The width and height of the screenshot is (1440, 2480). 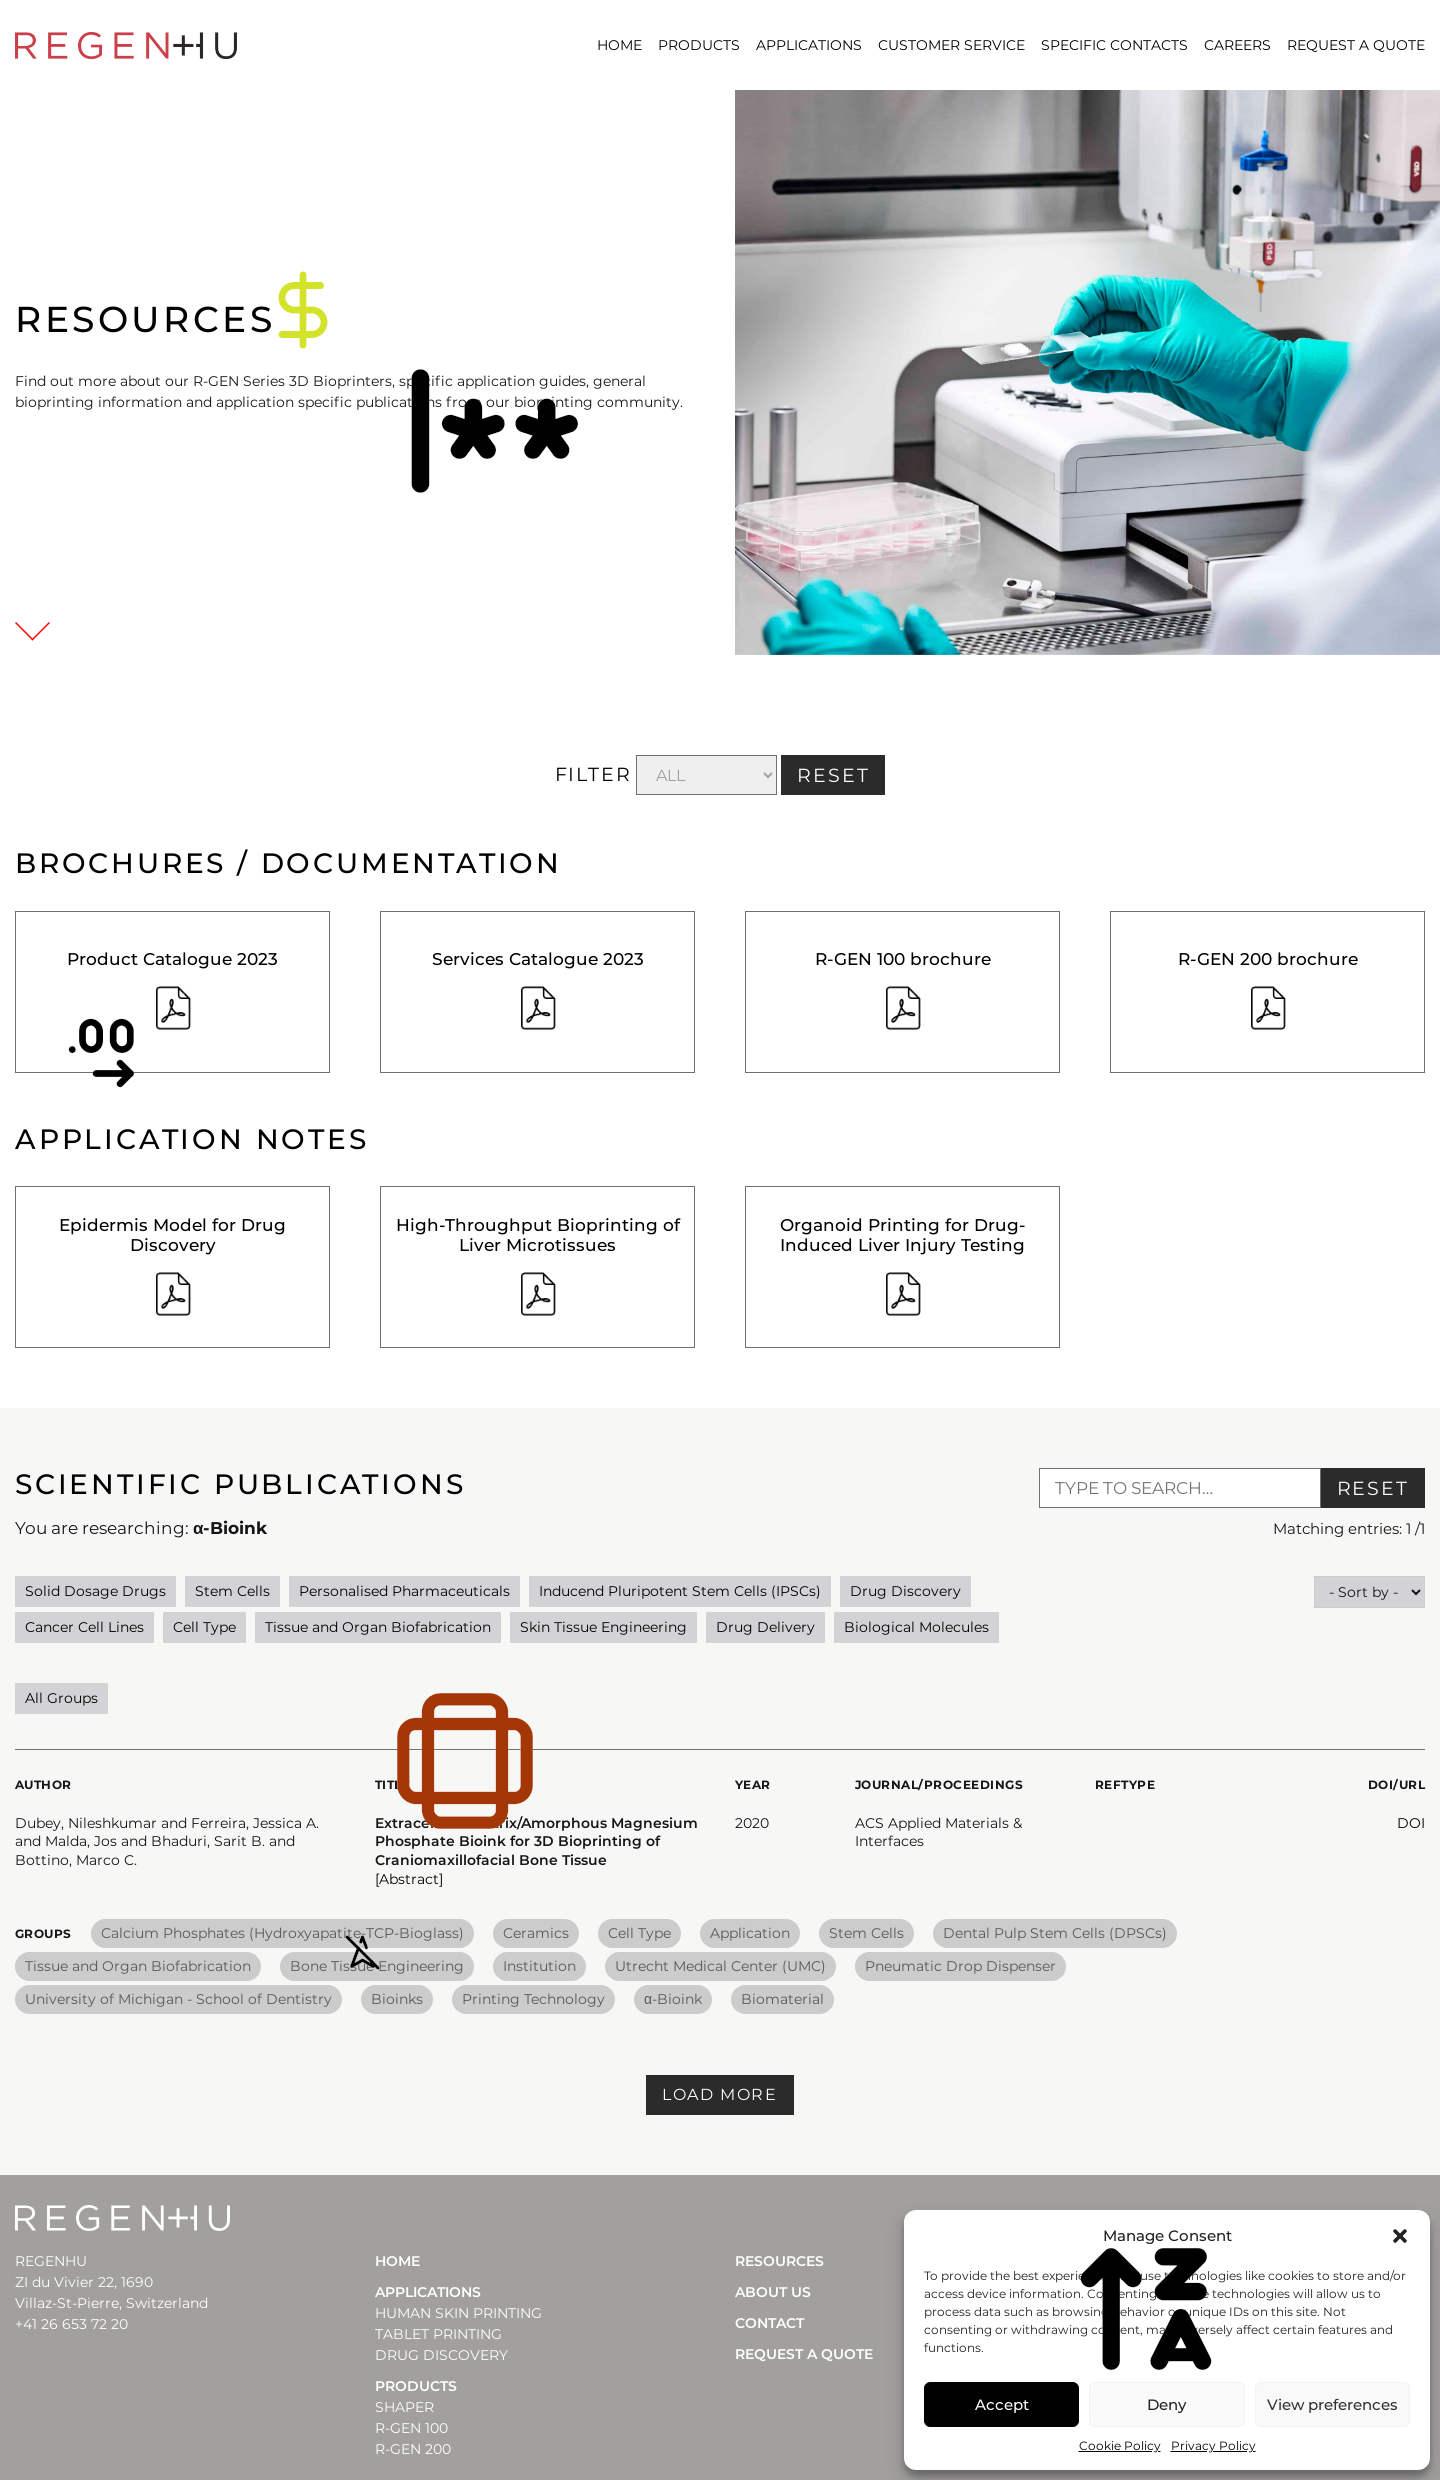 I want to click on sort list alphabetically from Z to A, so click(x=1146, y=2309).